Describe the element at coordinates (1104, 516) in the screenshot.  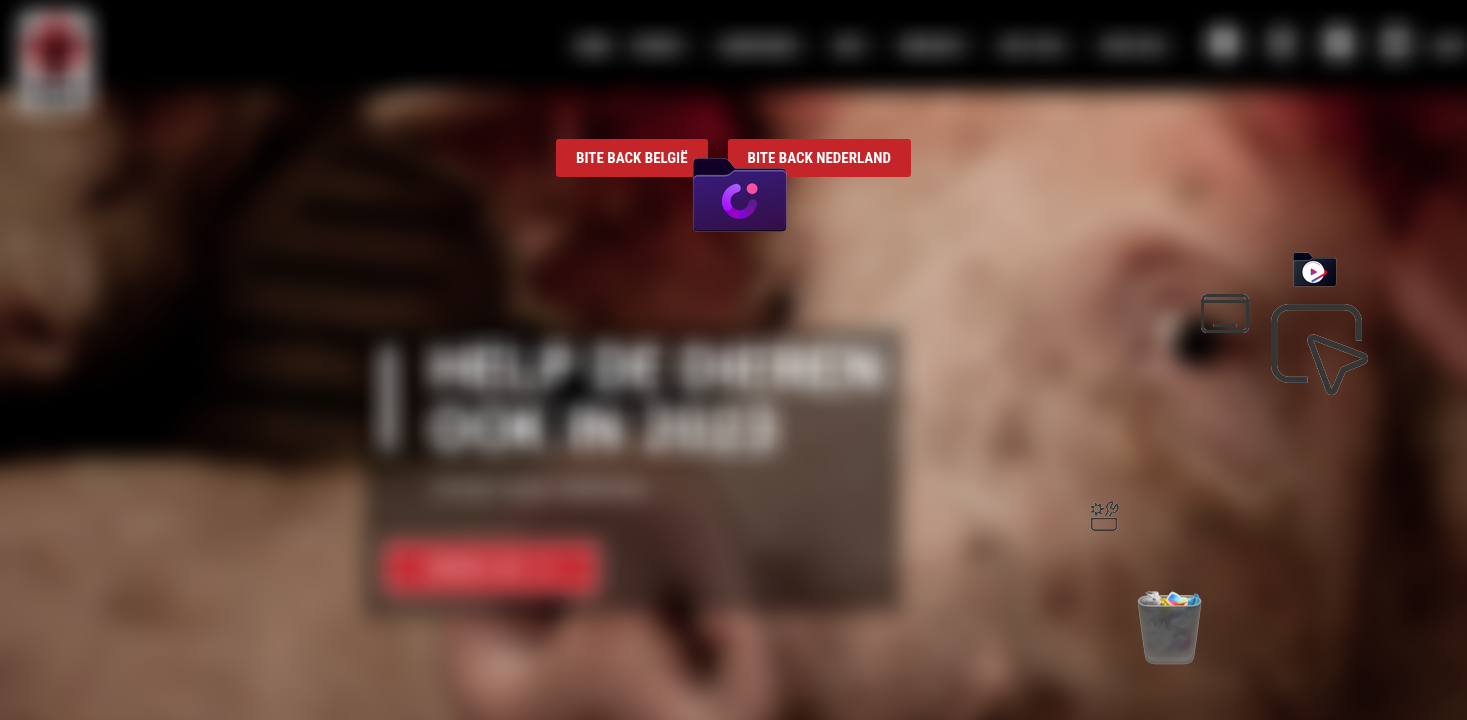
I see `access additional system preferences` at that location.